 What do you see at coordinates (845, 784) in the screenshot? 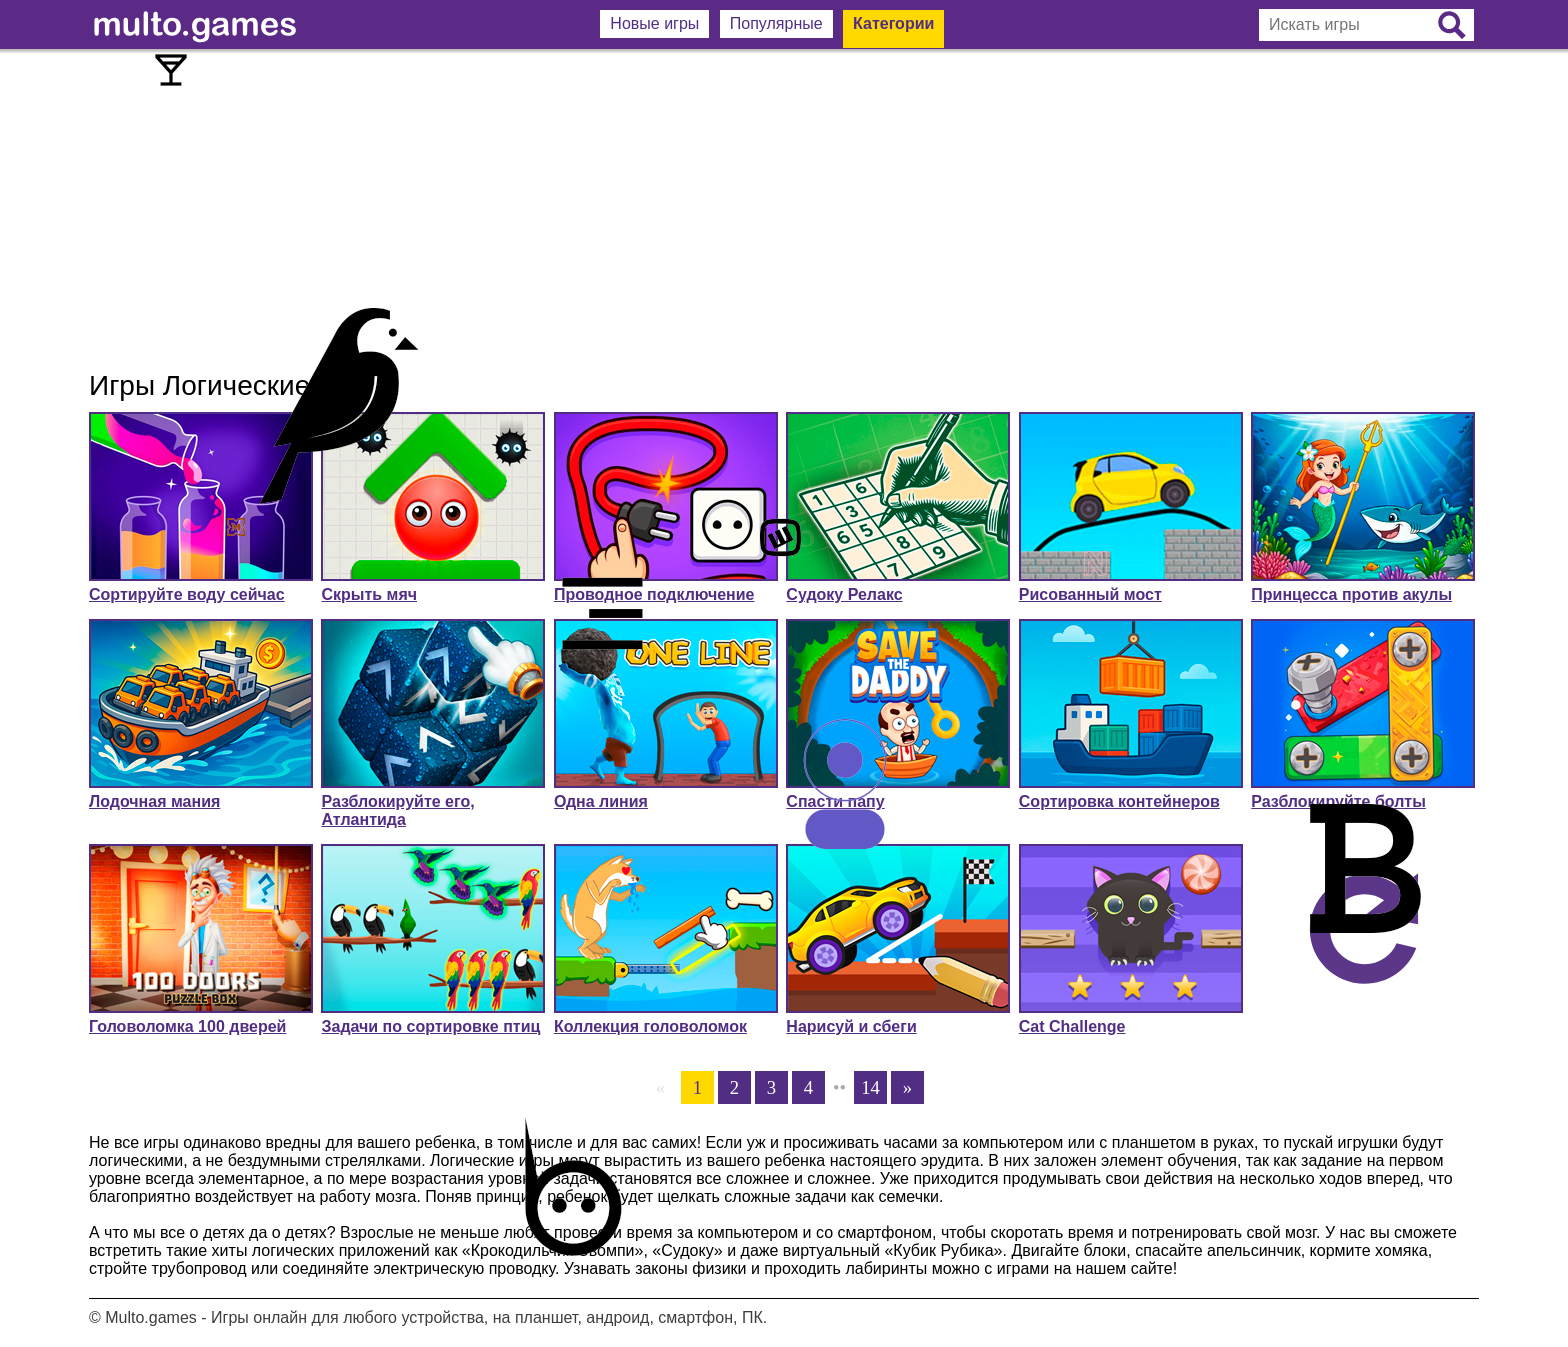
I see `daisyUI component library logo` at bounding box center [845, 784].